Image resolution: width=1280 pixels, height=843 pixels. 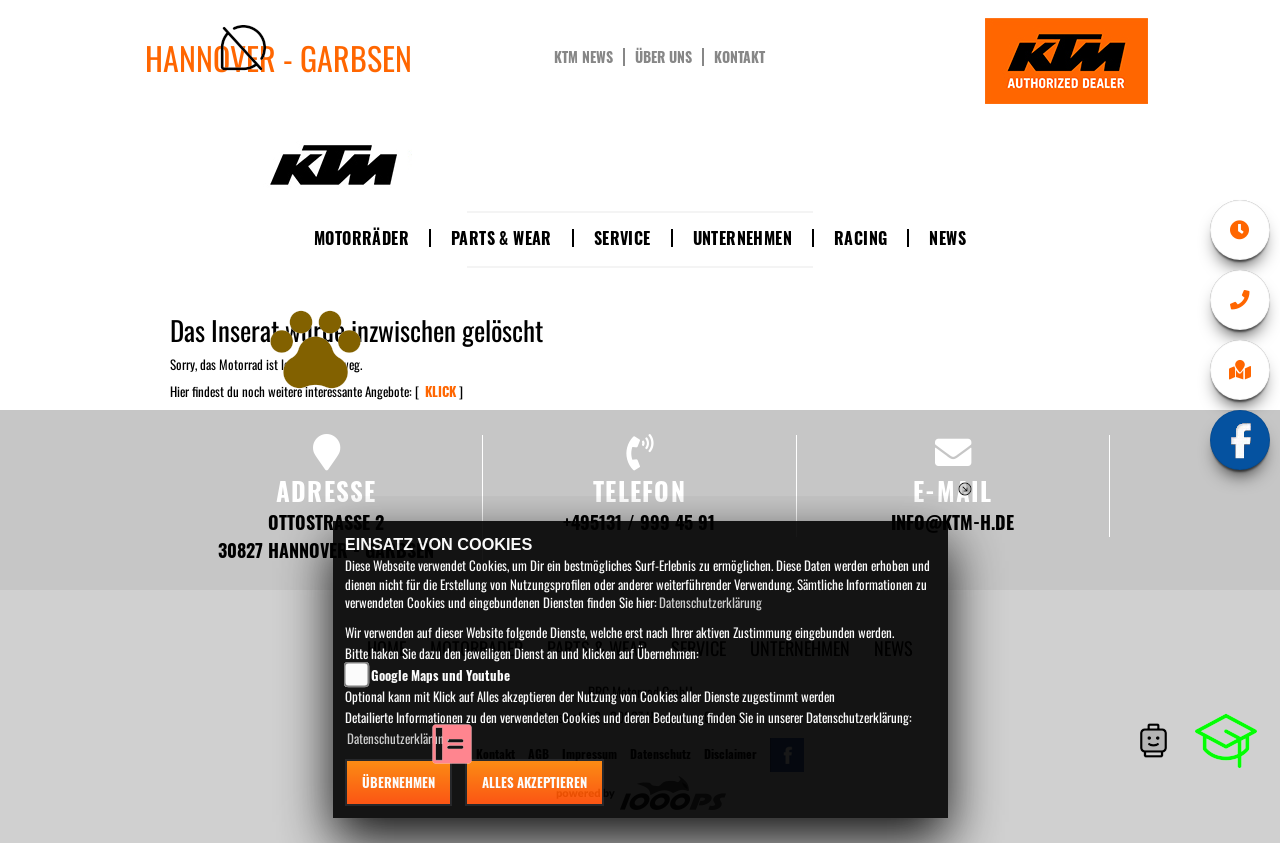 I want to click on access building block or construction features, so click(x=1153, y=740).